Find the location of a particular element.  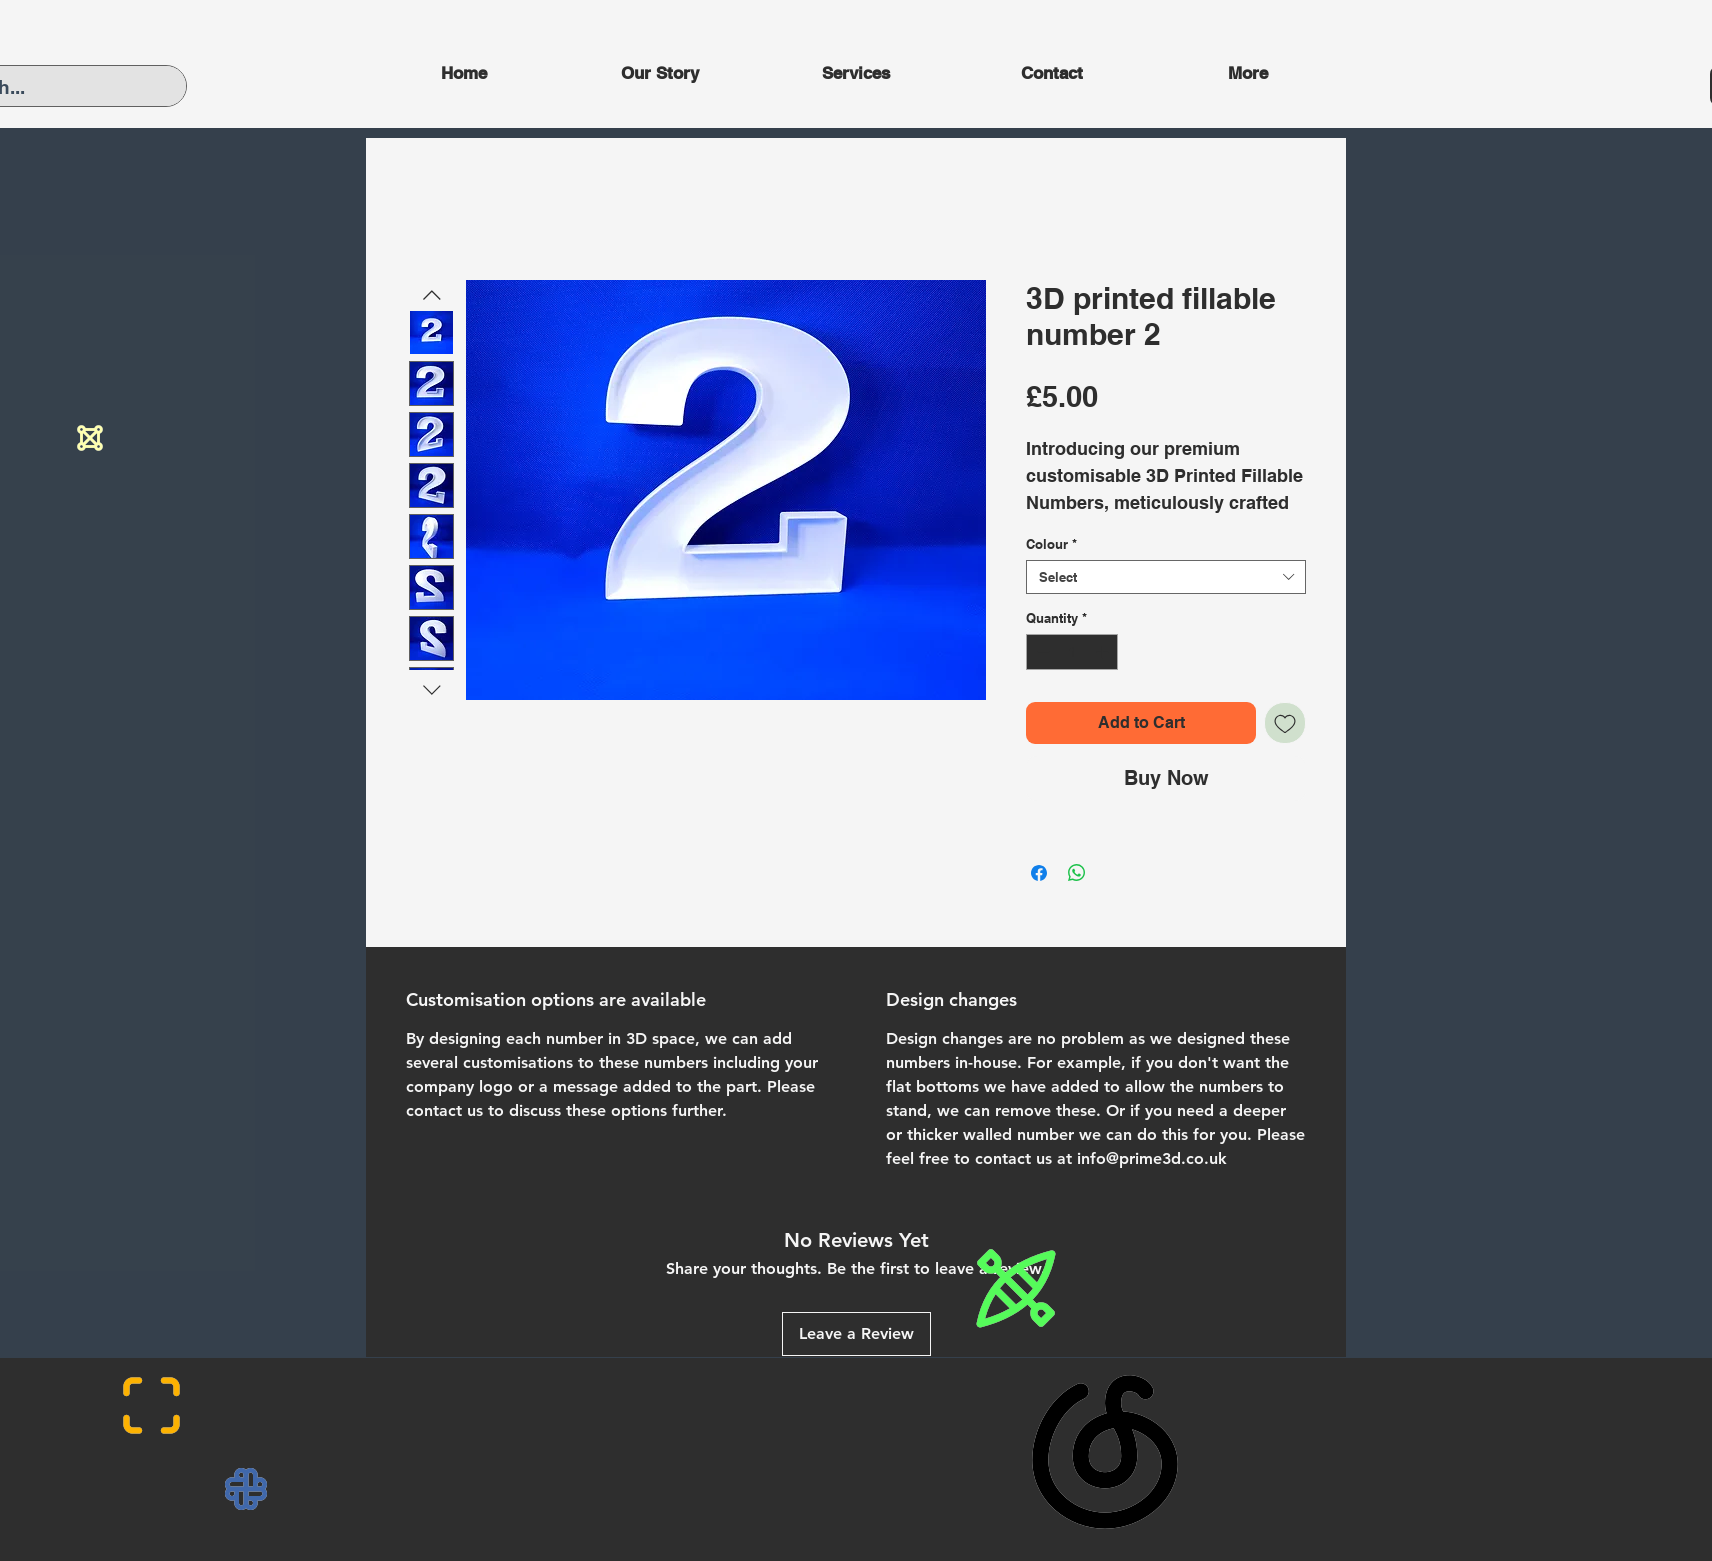

open Slack workspace is located at coordinates (246, 1489).